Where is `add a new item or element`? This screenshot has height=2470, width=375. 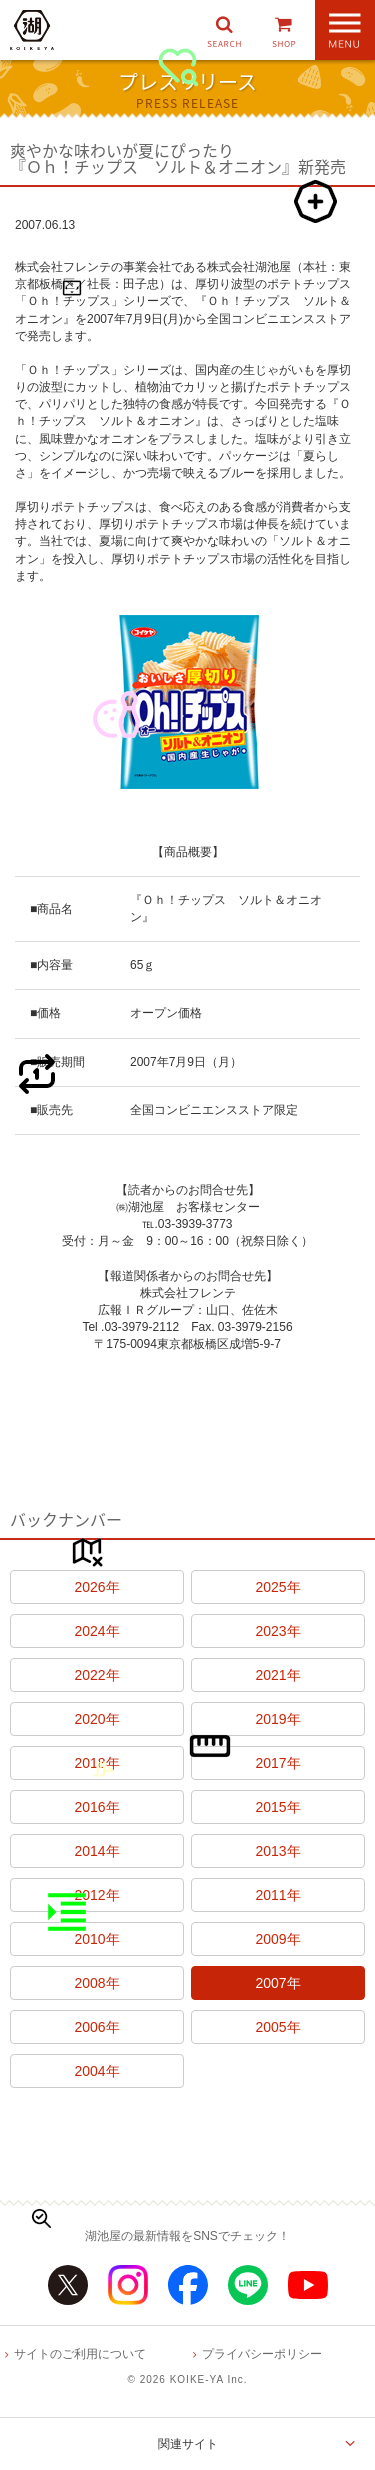
add a new item or element is located at coordinates (315, 201).